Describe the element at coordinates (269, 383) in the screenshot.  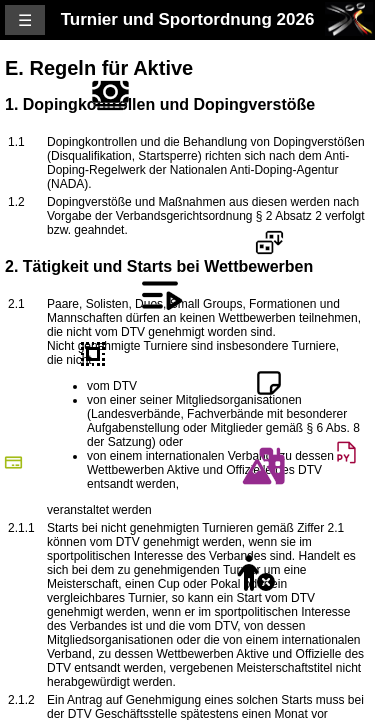
I see `create a new sticky note` at that location.